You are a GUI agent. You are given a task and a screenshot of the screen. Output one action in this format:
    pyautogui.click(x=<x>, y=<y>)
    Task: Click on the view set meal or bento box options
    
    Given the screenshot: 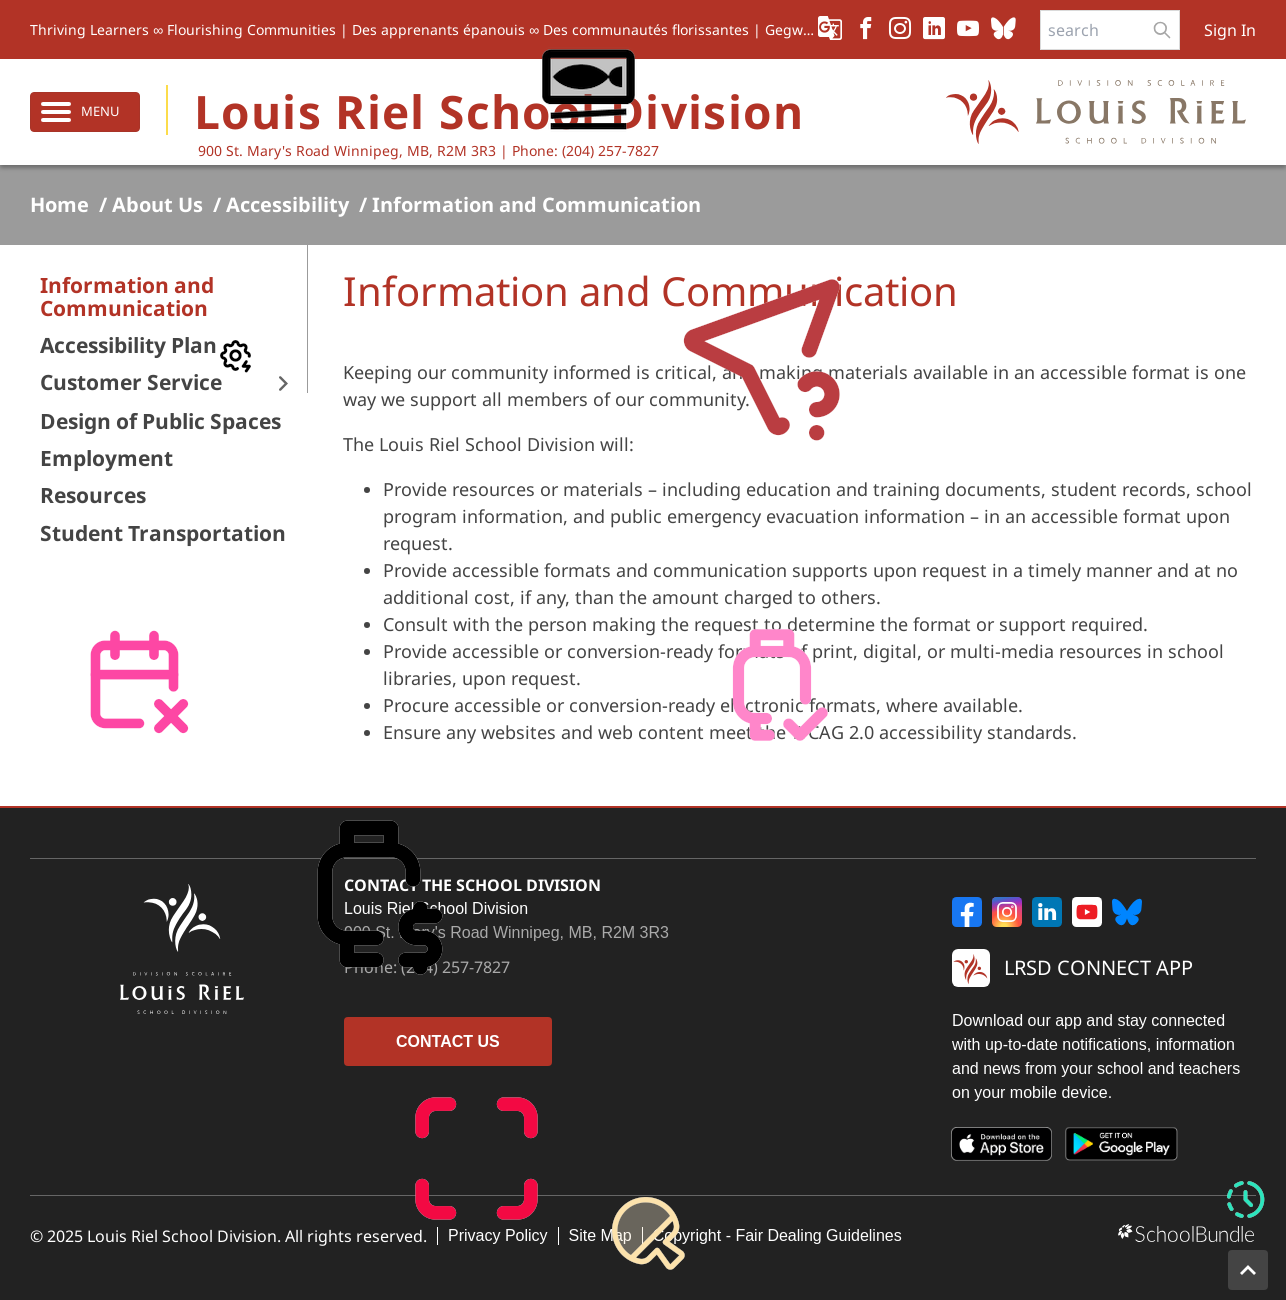 What is the action you would take?
    pyautogui.click(x=588, y=91)
    